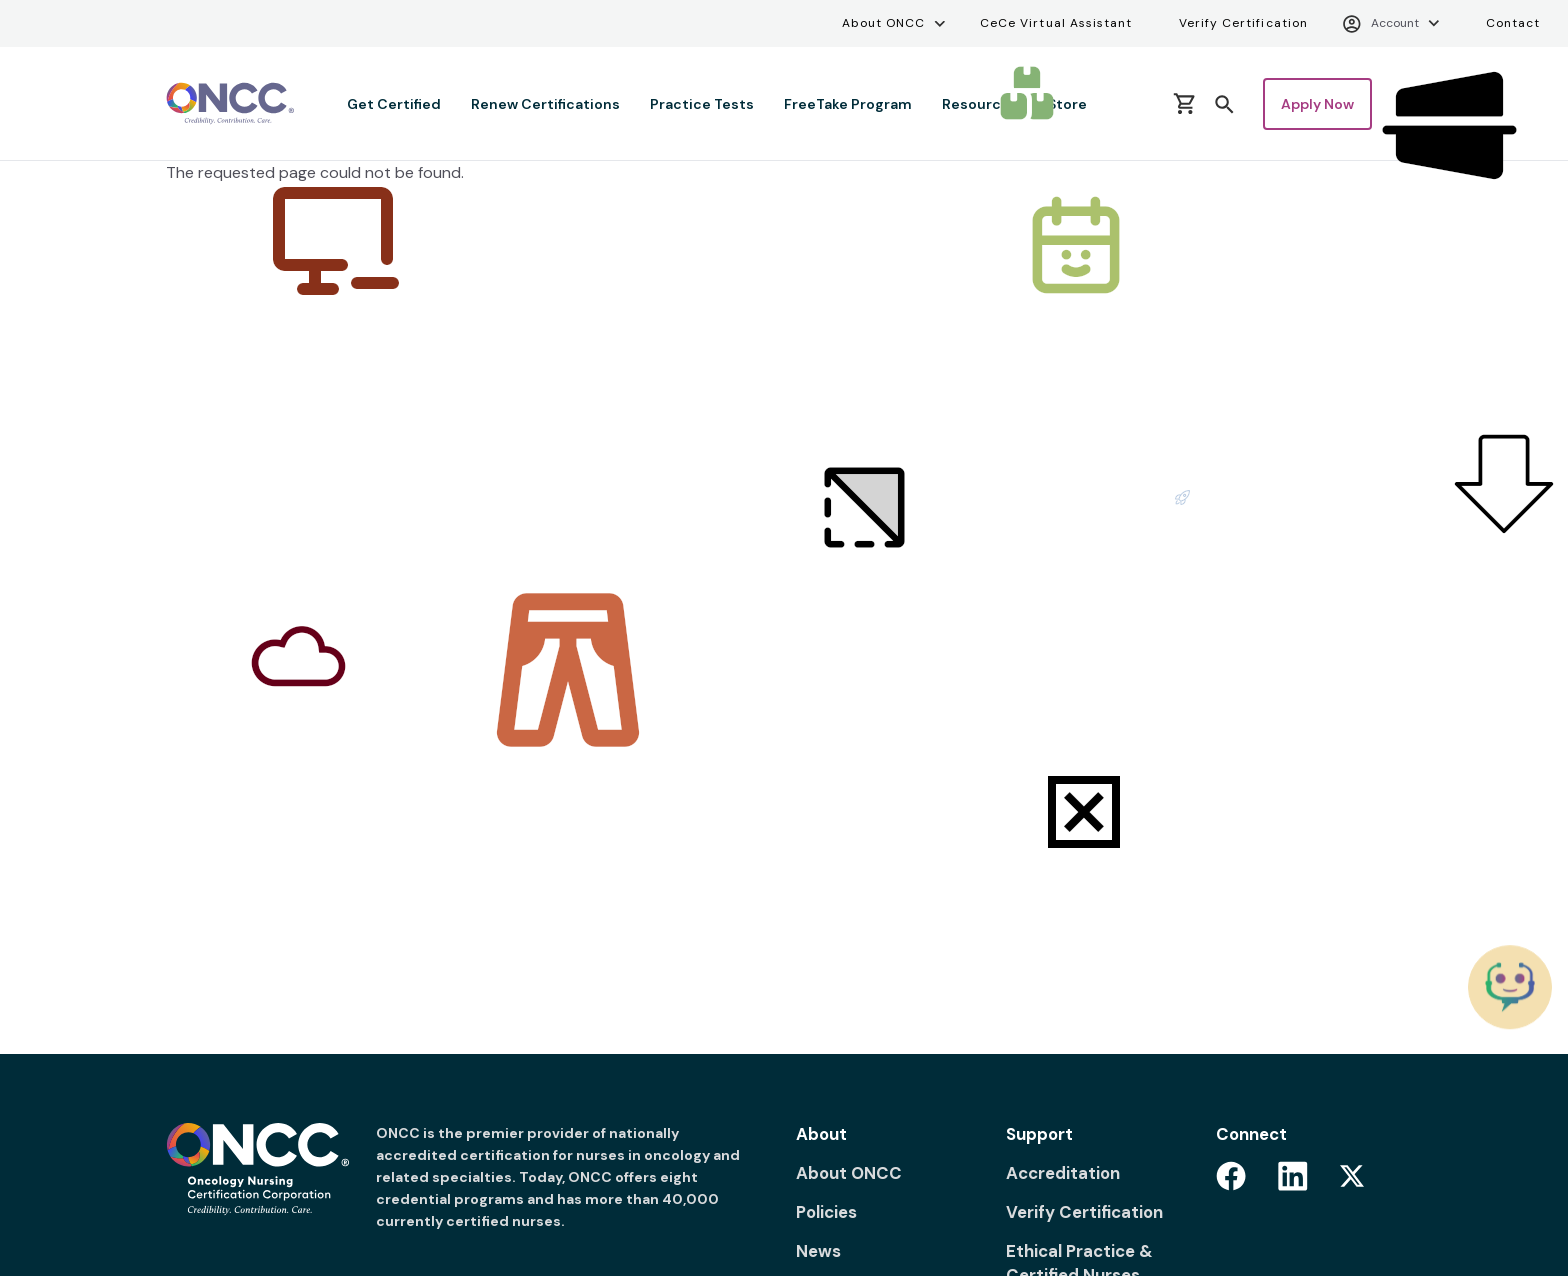 This screenshot has width=1568, height=1276. I want to click on browse pants or bottoms category, so click(568, 670).